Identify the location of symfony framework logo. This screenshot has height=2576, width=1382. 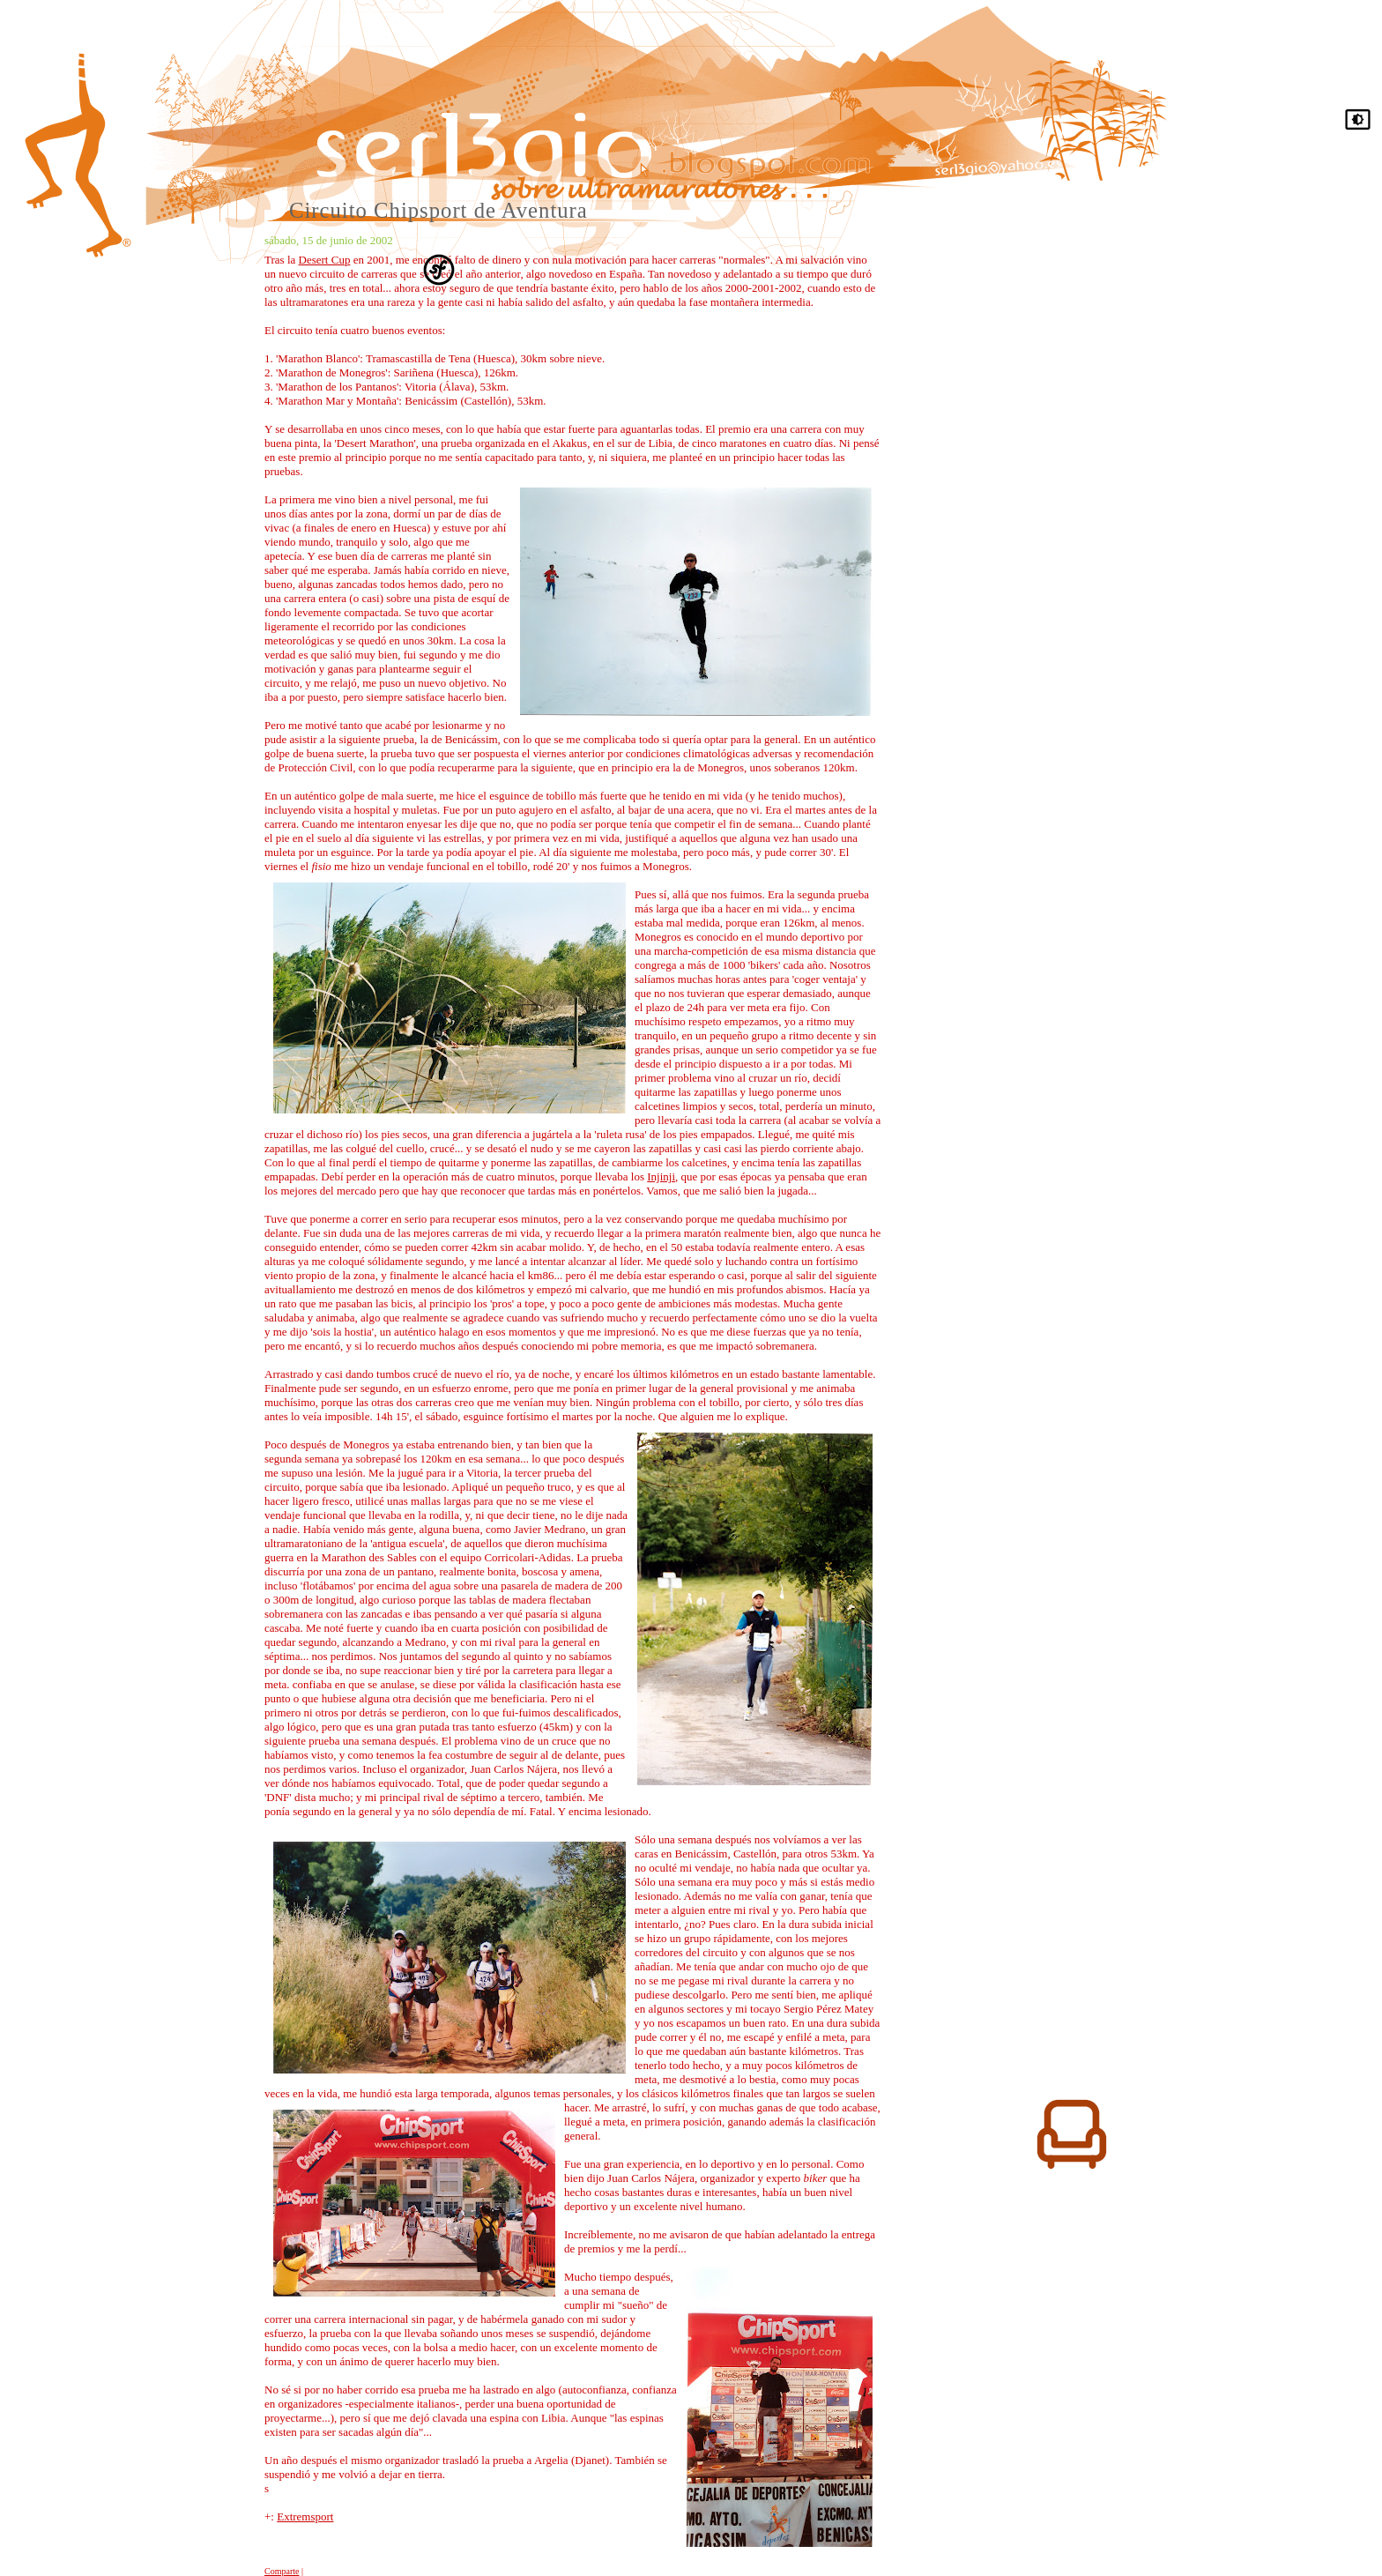
(439, 270).